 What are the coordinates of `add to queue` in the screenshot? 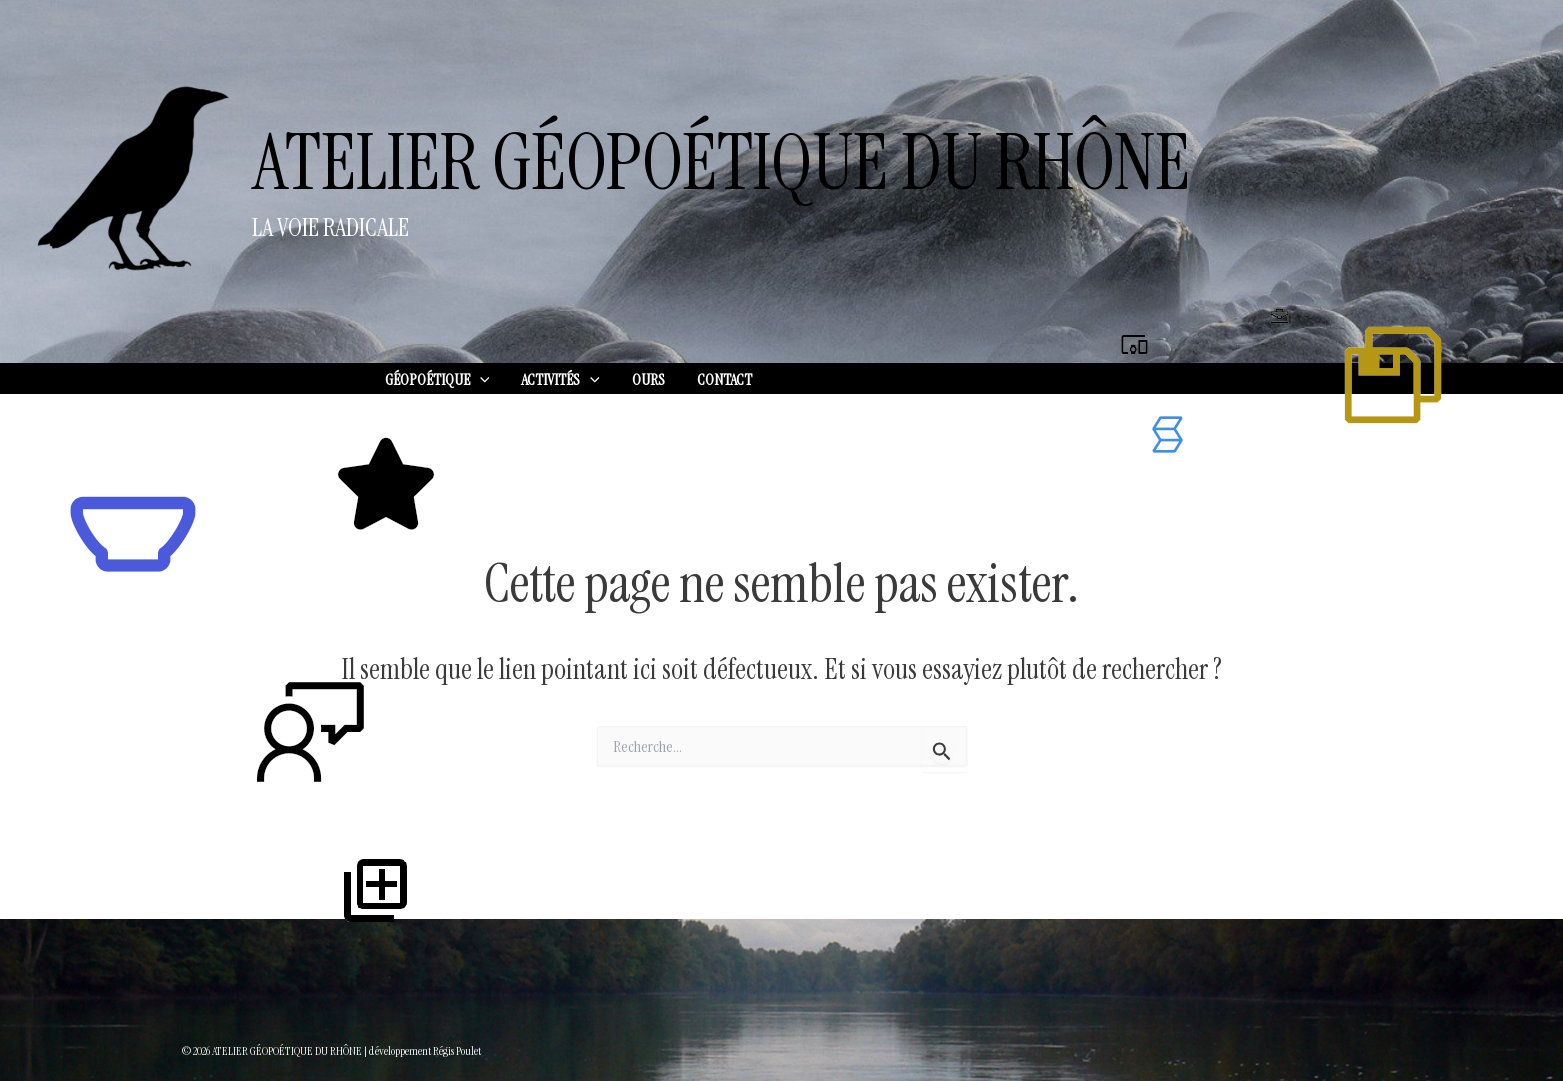 It's located at (375, 890).